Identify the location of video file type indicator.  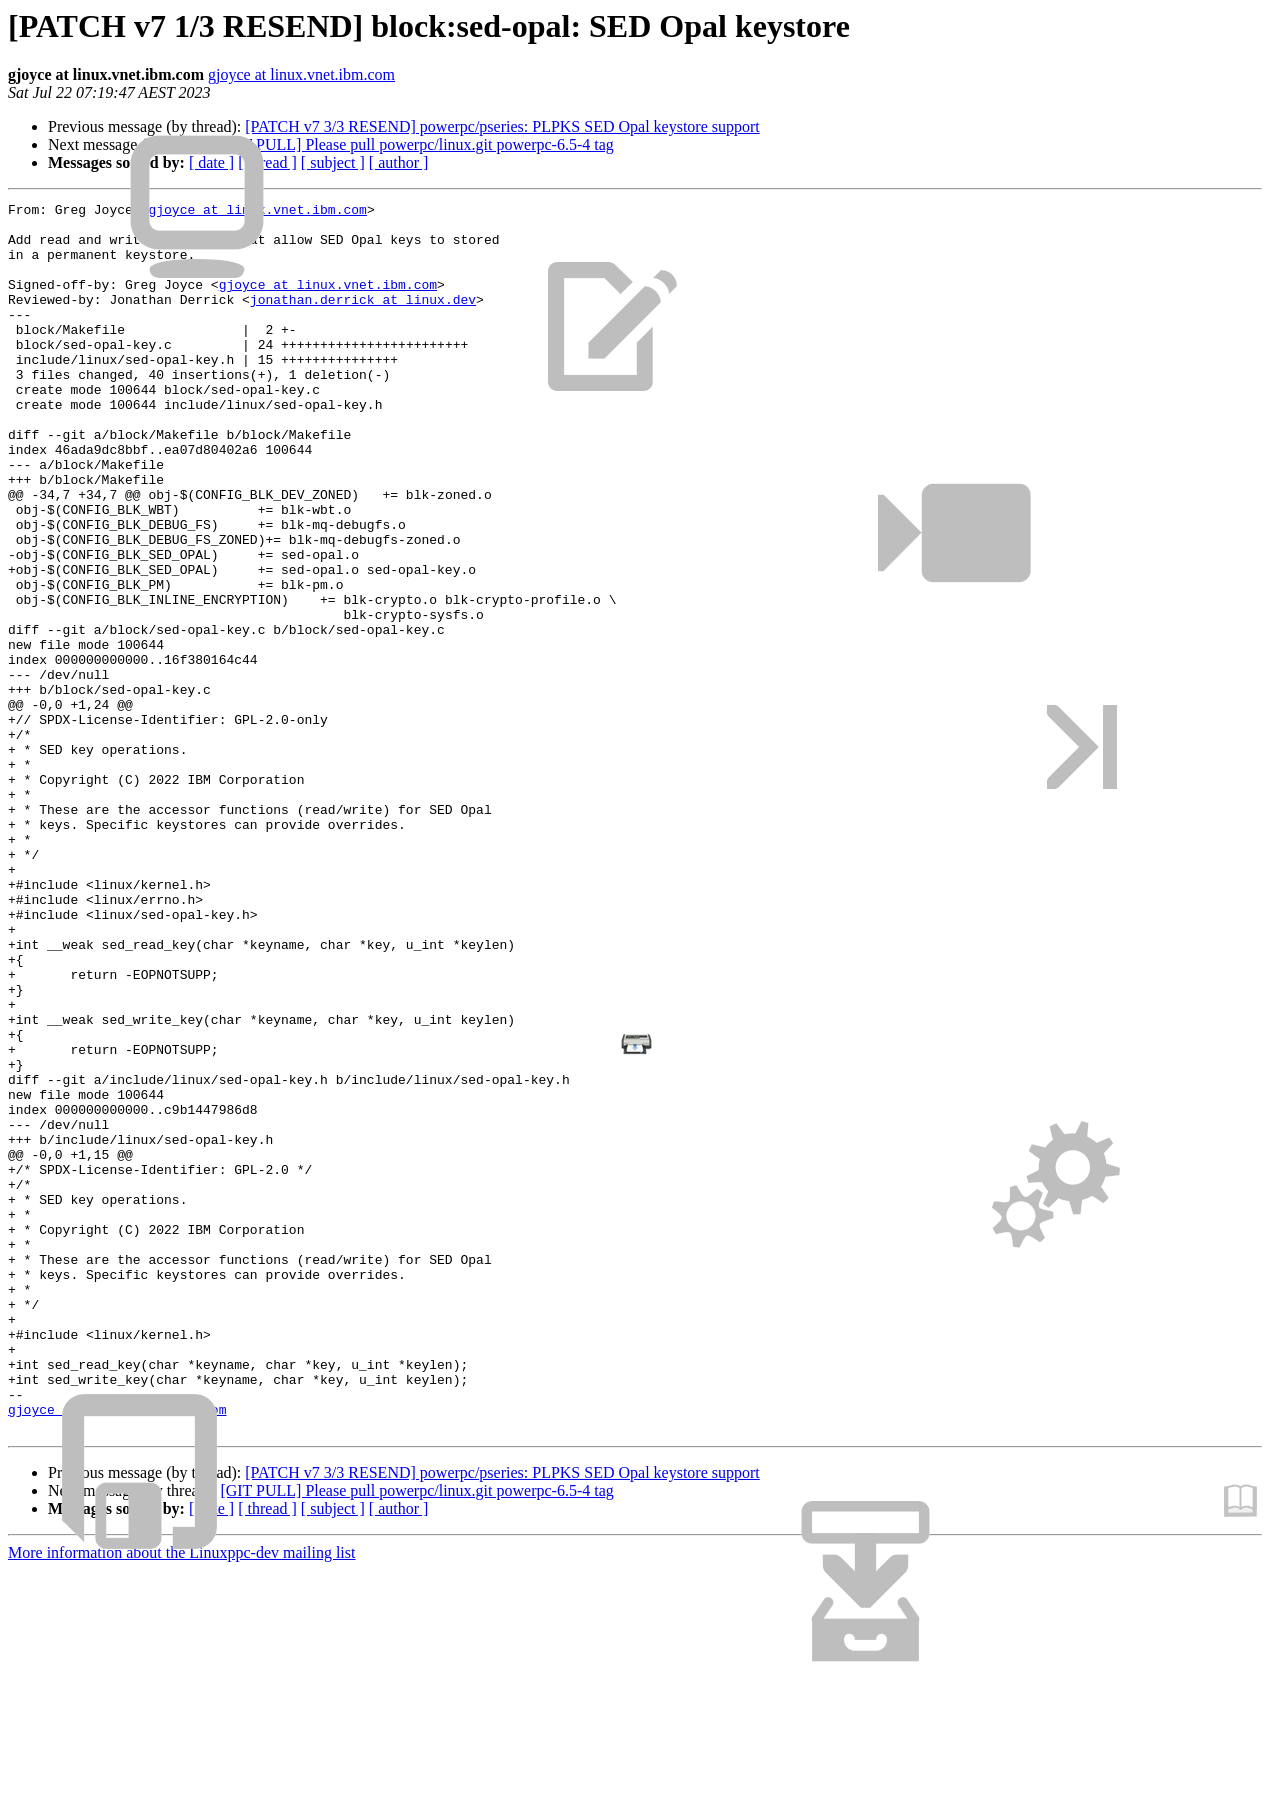
(954, 527).